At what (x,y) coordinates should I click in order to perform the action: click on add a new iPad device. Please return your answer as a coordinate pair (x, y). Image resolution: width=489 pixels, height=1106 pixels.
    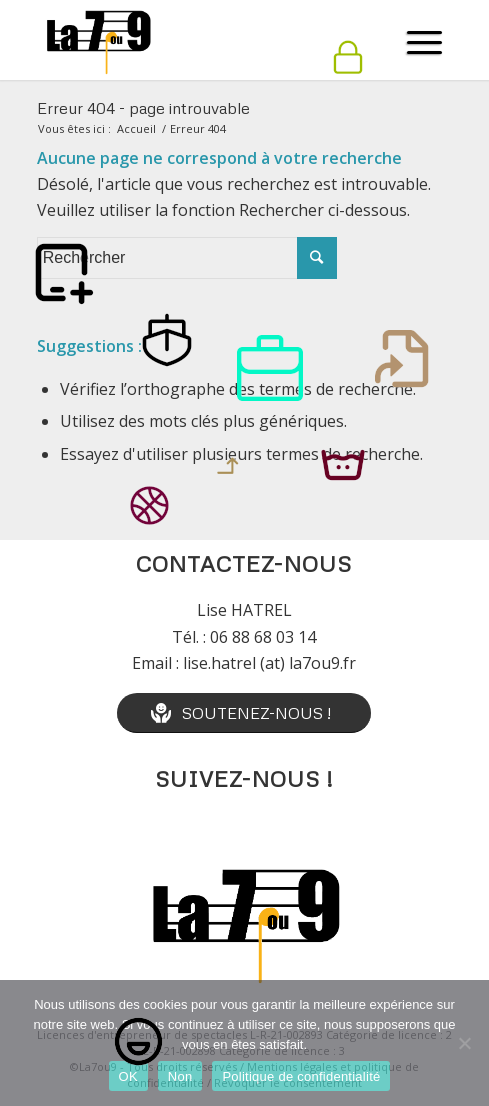
    Looking at the image, I should click on (61, 272).